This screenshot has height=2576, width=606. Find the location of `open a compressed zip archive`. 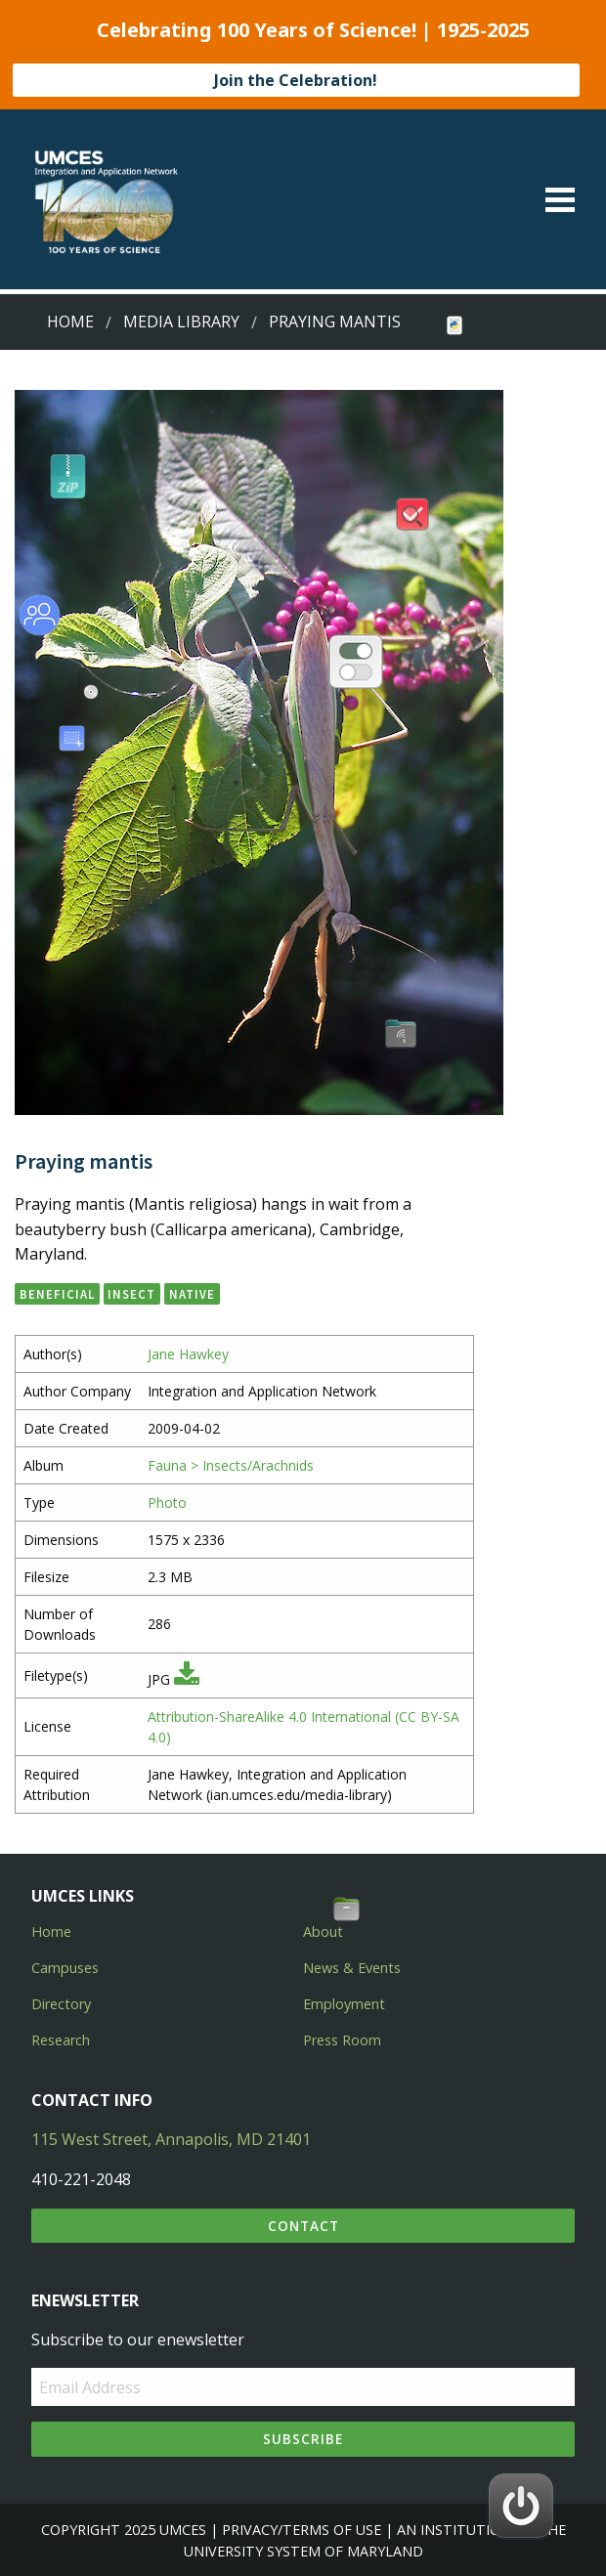

open a compressed zip archive is located at coordinates (67, 476).